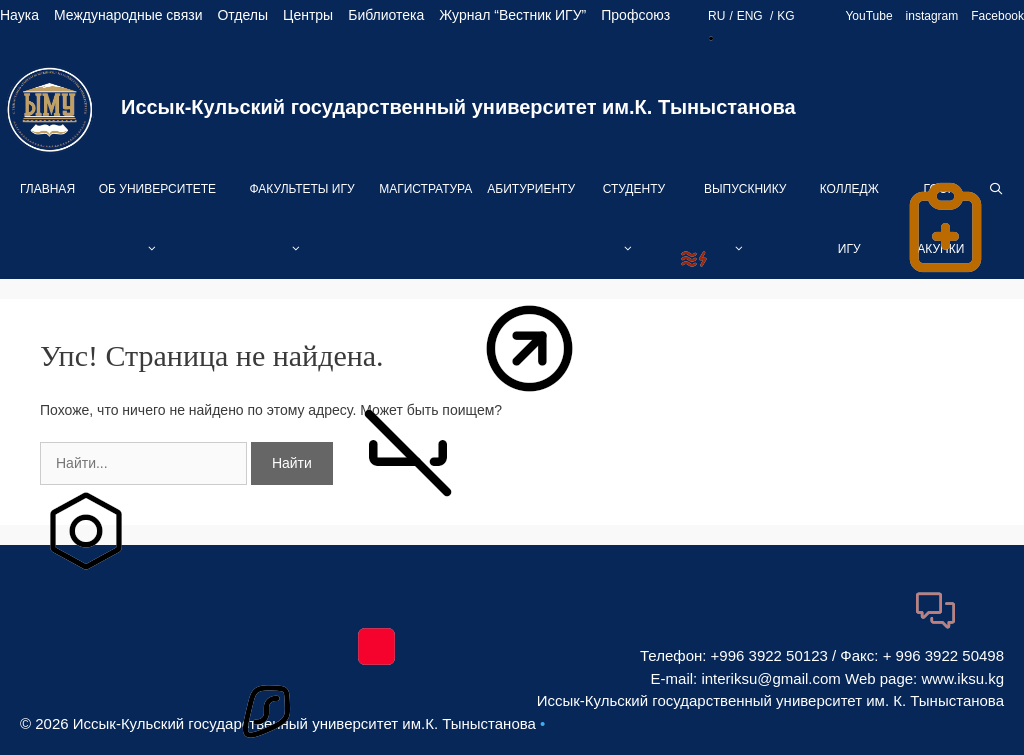  Describe the element at coordinates (529, 348) in the screenshot. I see `open link in new tab or window` at that location.